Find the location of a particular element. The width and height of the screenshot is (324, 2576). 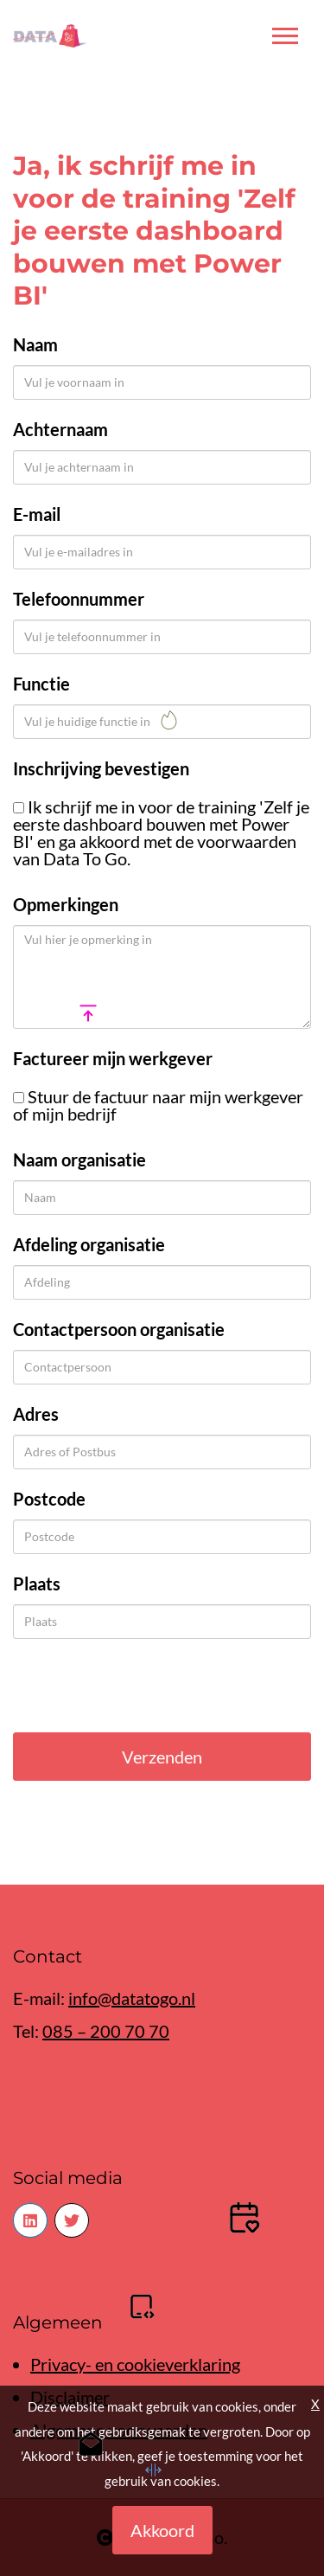

view favorite or liked events is located at coordinates (244, 2217).